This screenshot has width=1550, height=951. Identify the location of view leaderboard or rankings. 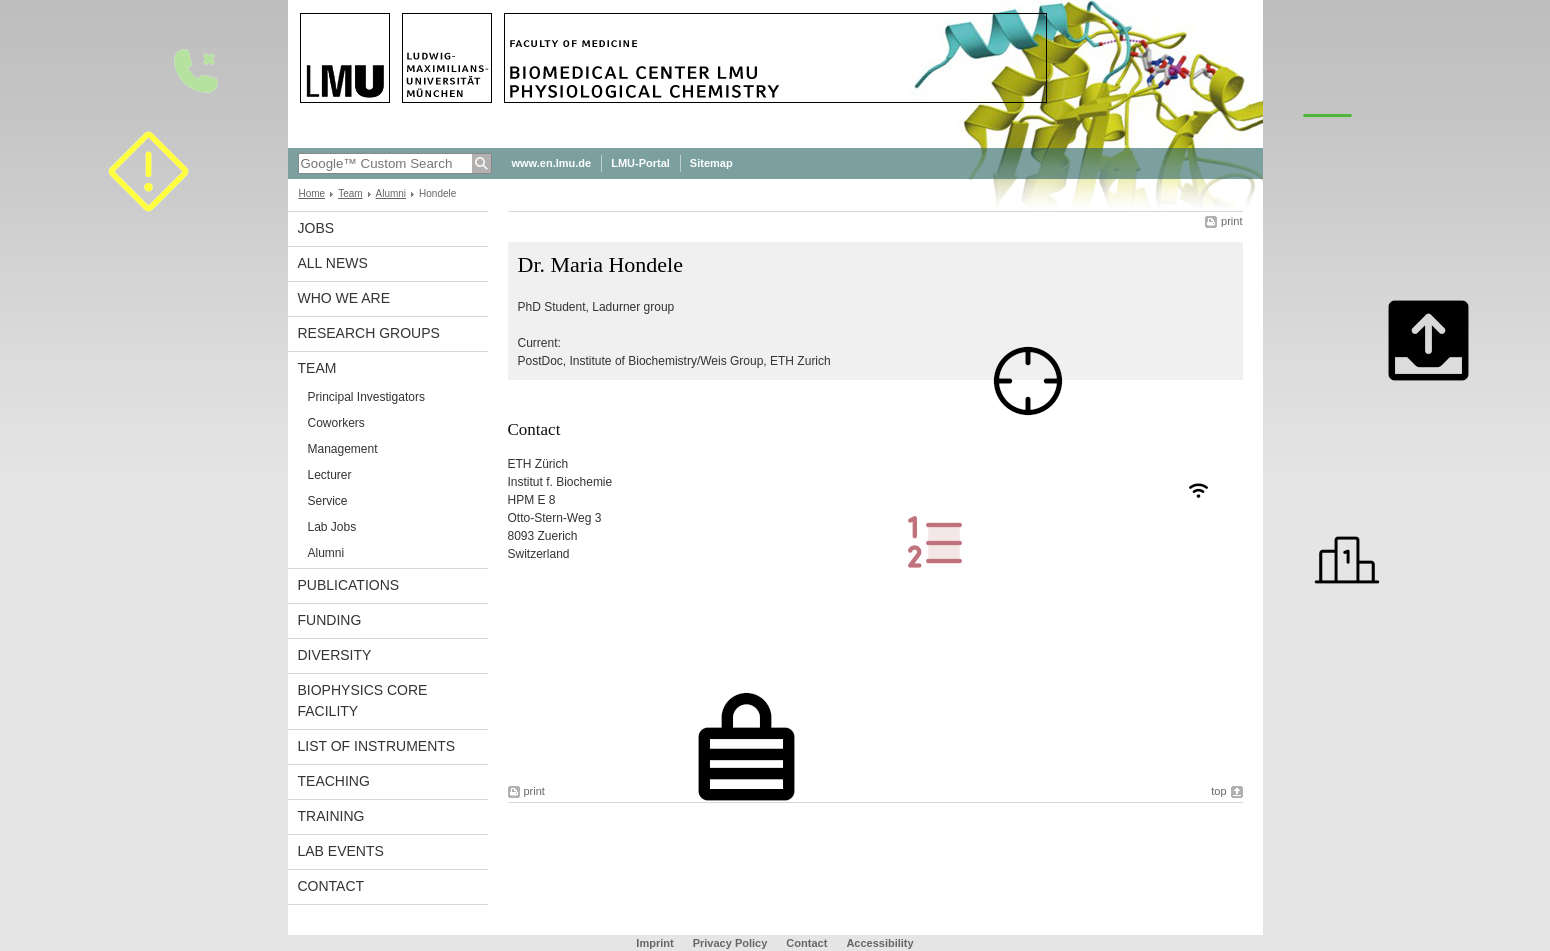
(1347, 560).